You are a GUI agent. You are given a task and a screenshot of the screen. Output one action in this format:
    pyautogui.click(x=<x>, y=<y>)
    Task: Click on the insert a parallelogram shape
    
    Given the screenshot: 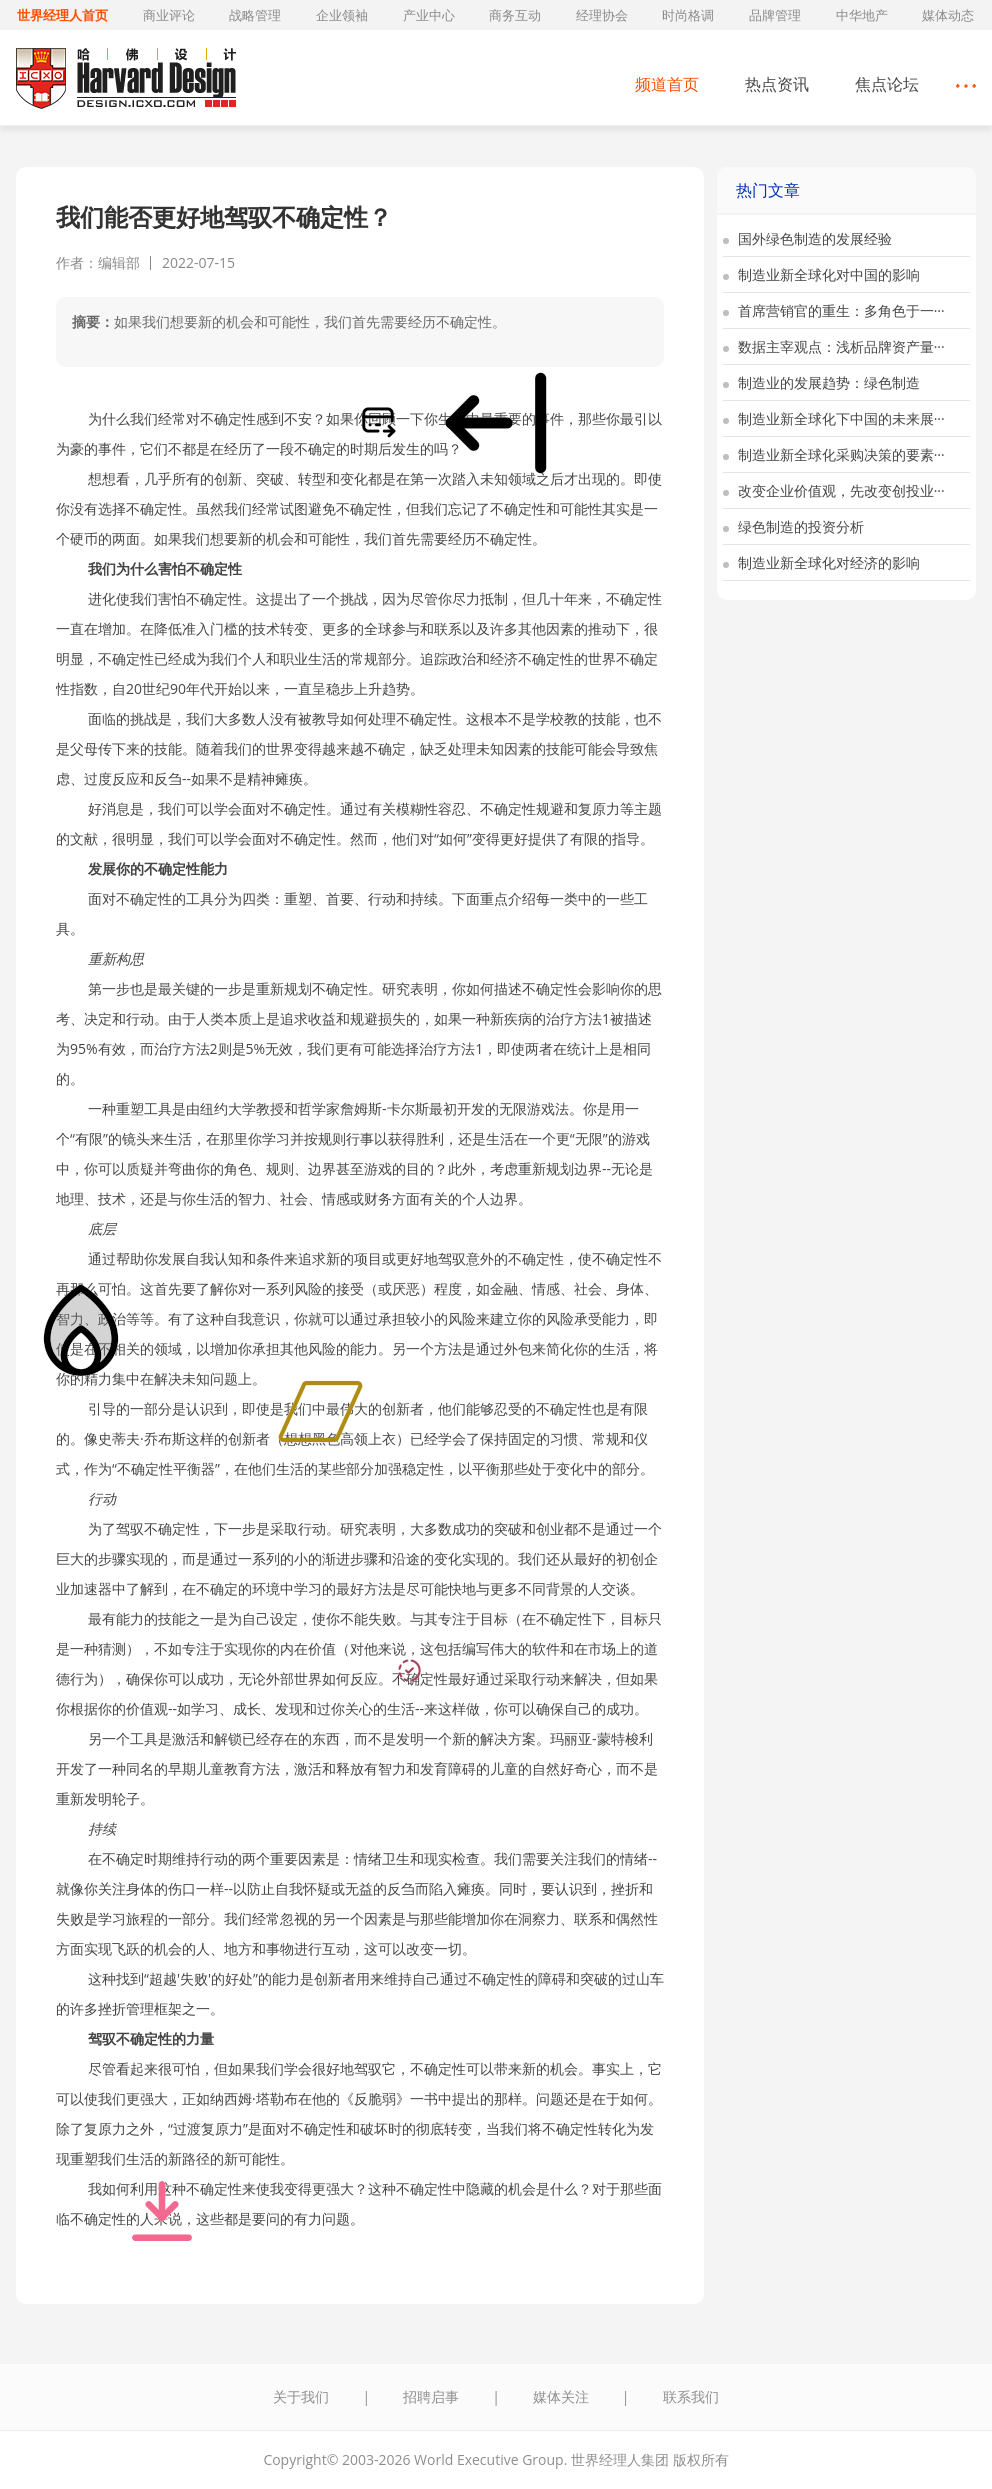 What is the action you would take?
    pyautogui.click(x=320, y=1411)
    